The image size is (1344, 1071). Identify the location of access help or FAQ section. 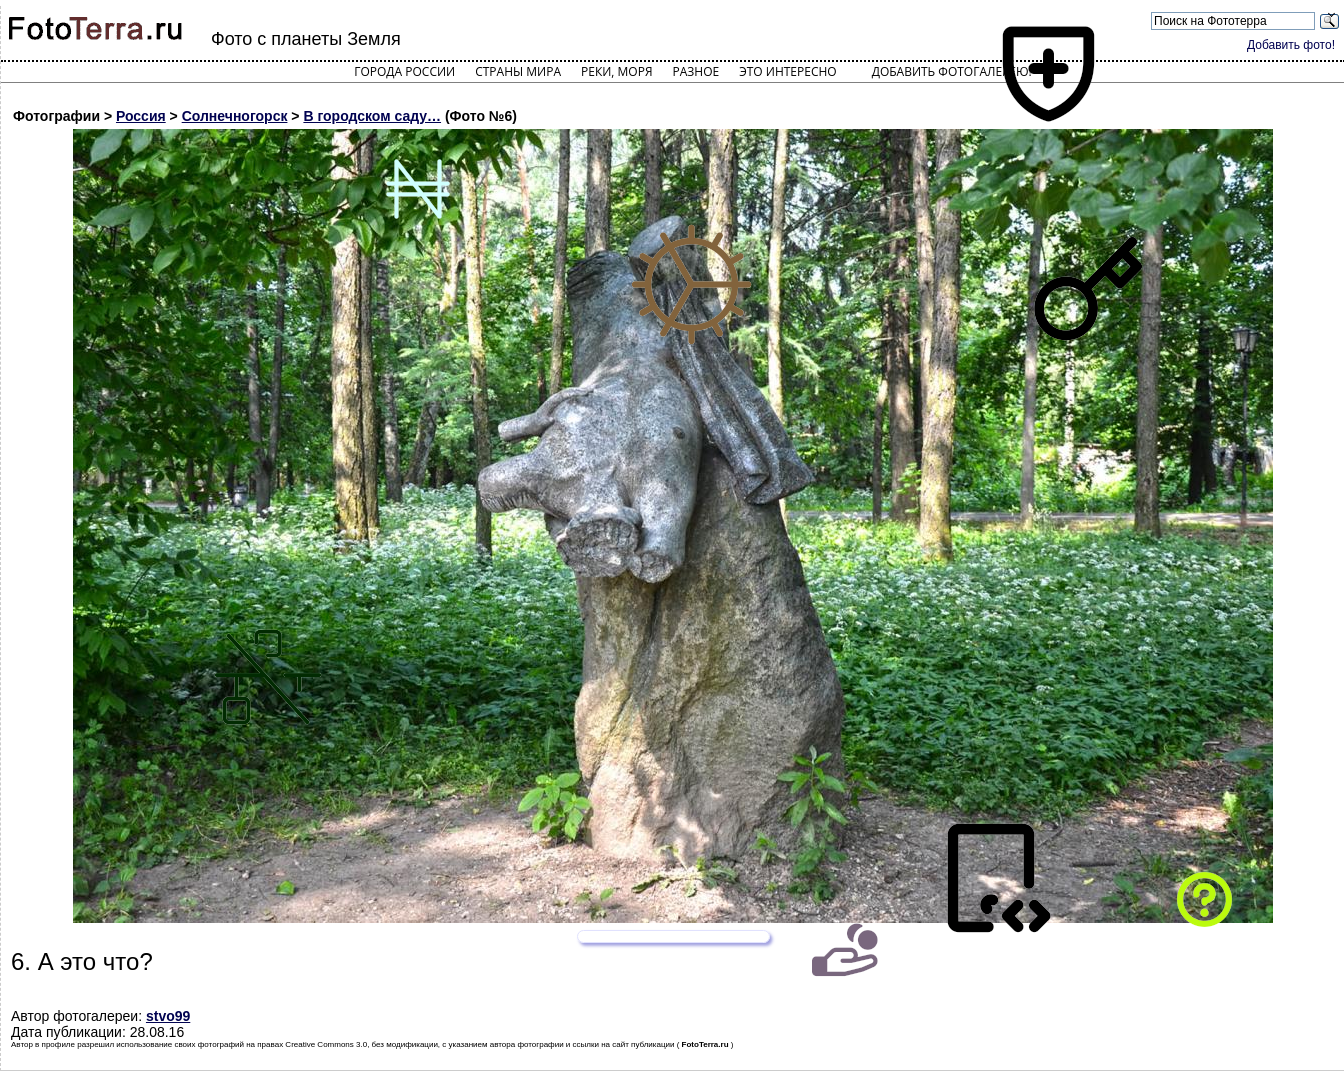
(1204, 899).